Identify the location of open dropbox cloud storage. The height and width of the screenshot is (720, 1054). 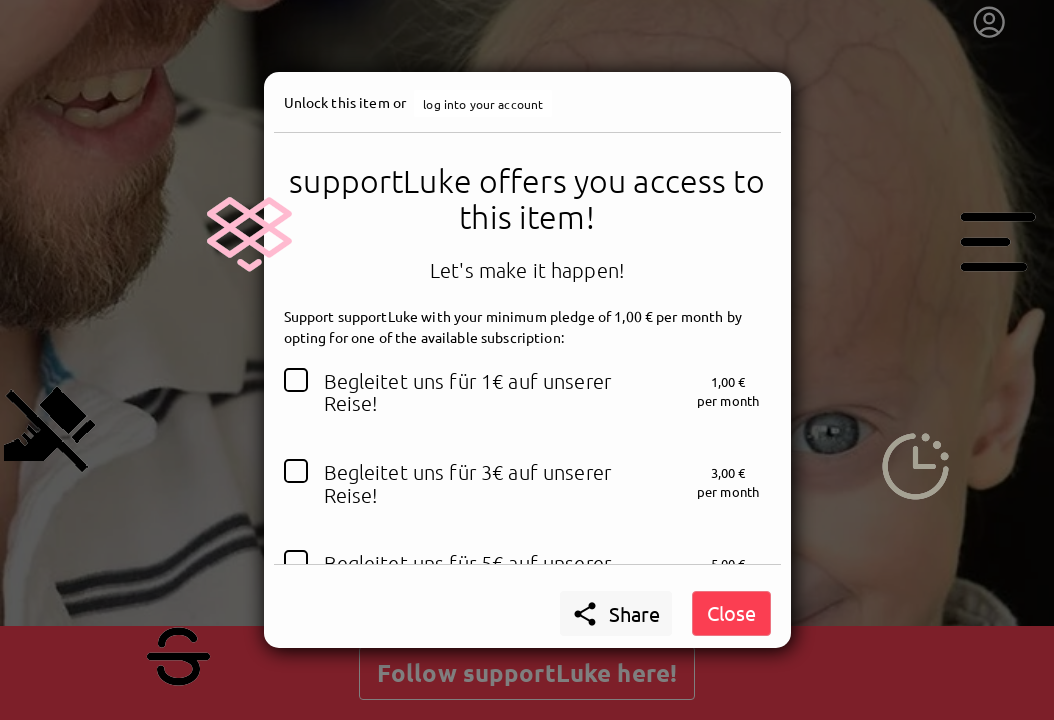
(249, 230).